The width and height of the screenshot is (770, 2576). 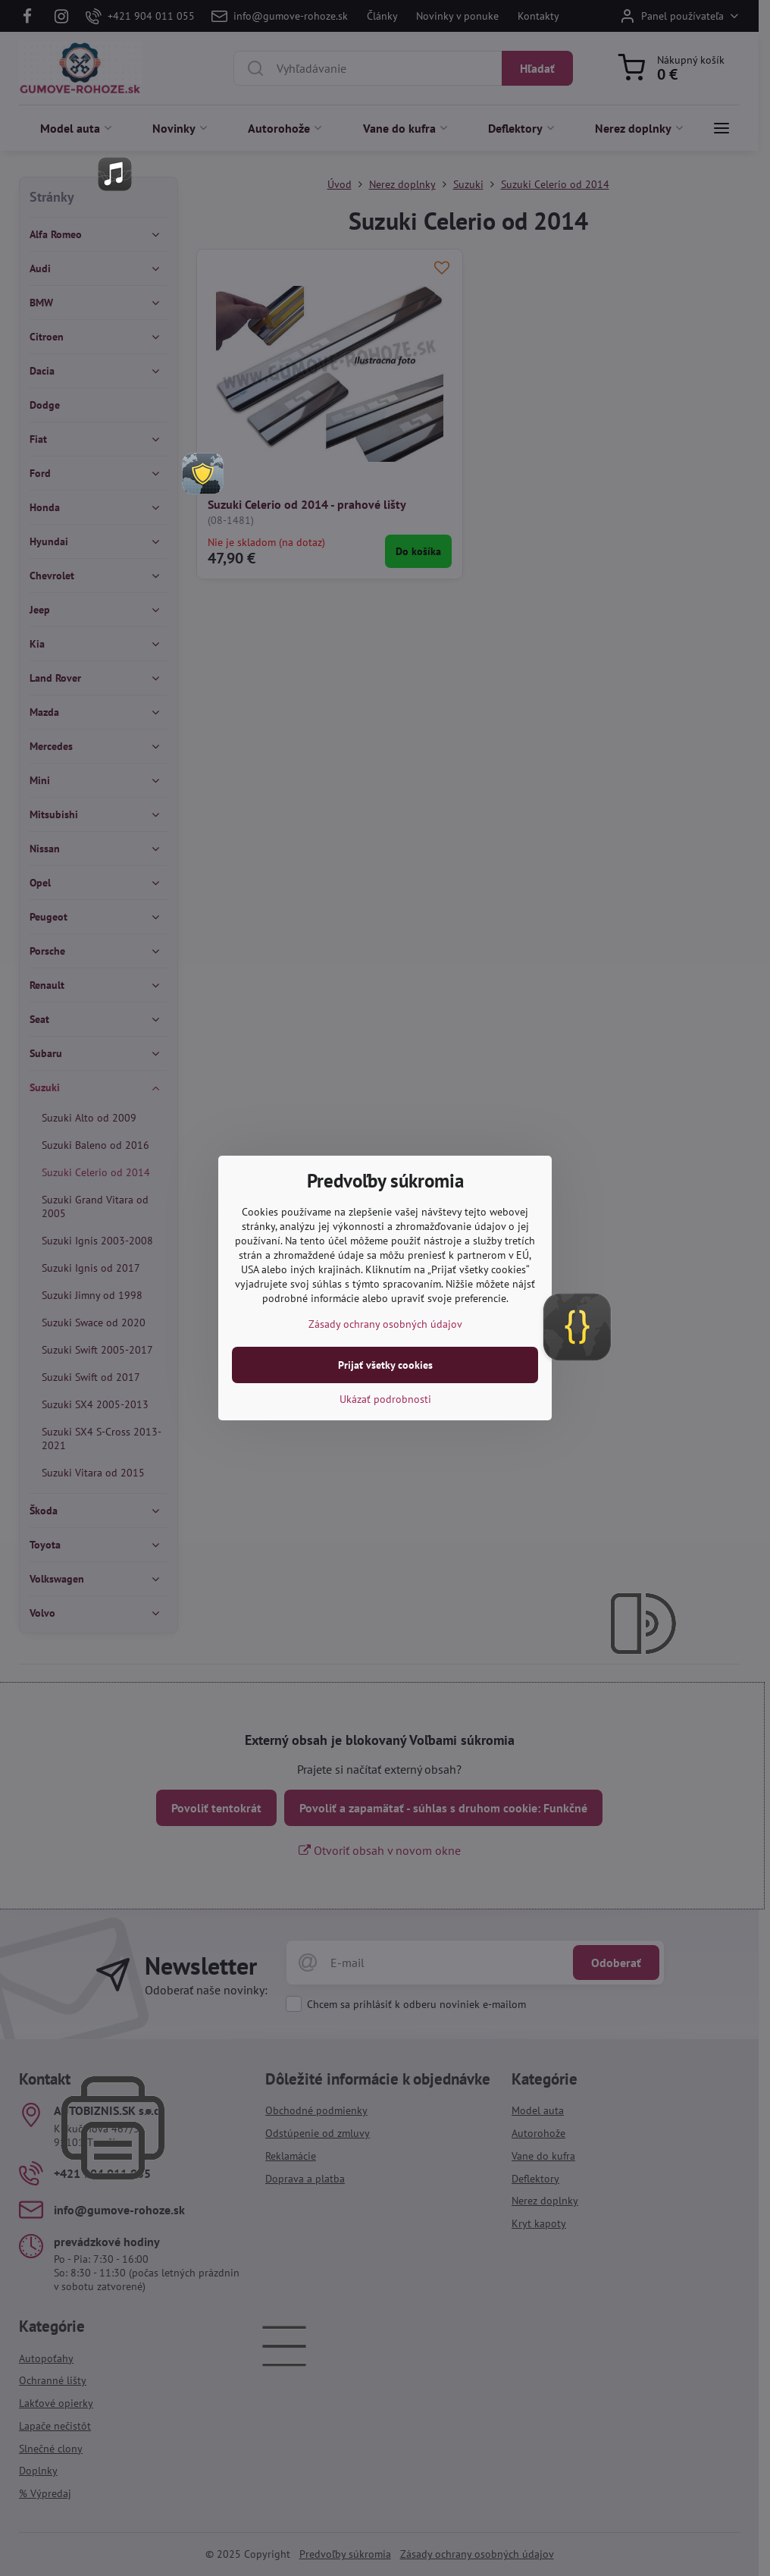 I want to click on open audacious music player, so click(x=114, y=174).